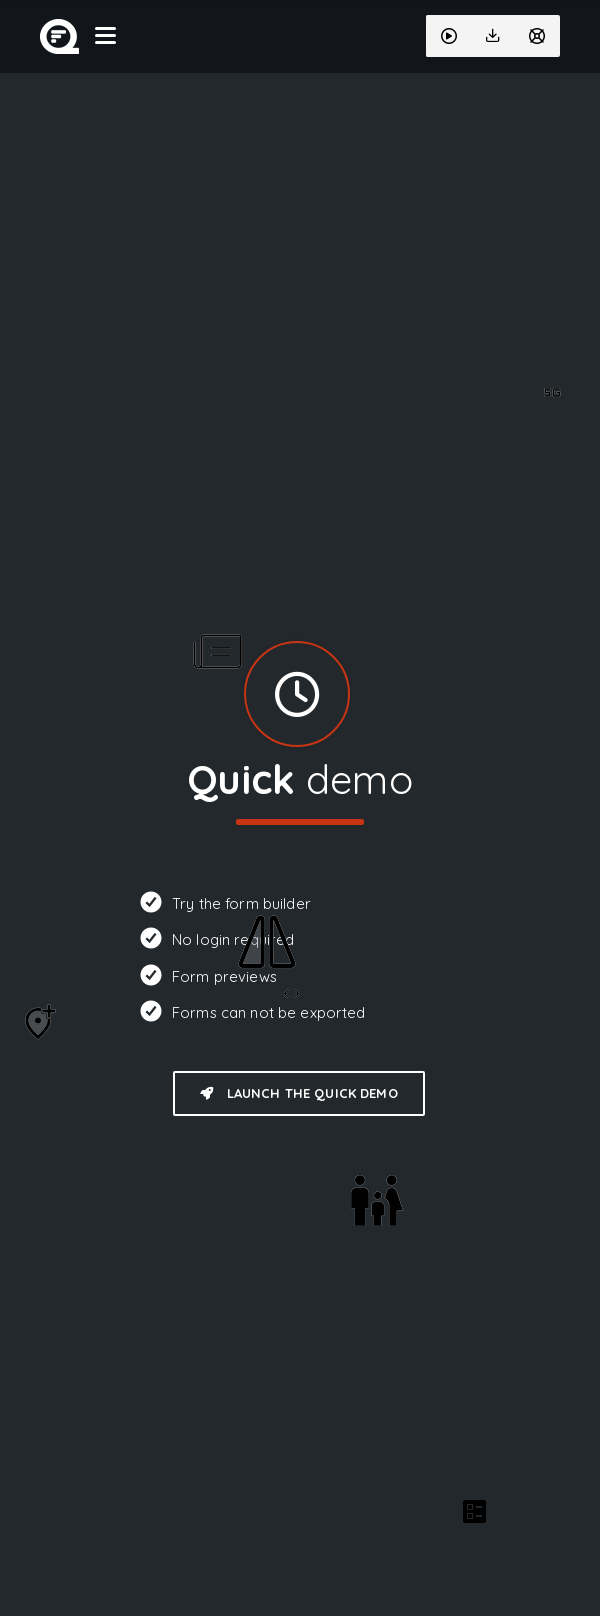 Image resolution: width=600 pixels, height=1616 pixels. Describe the element at coordinates (267, 944) in the screenshot. I see `flip image horizontally` at that location.